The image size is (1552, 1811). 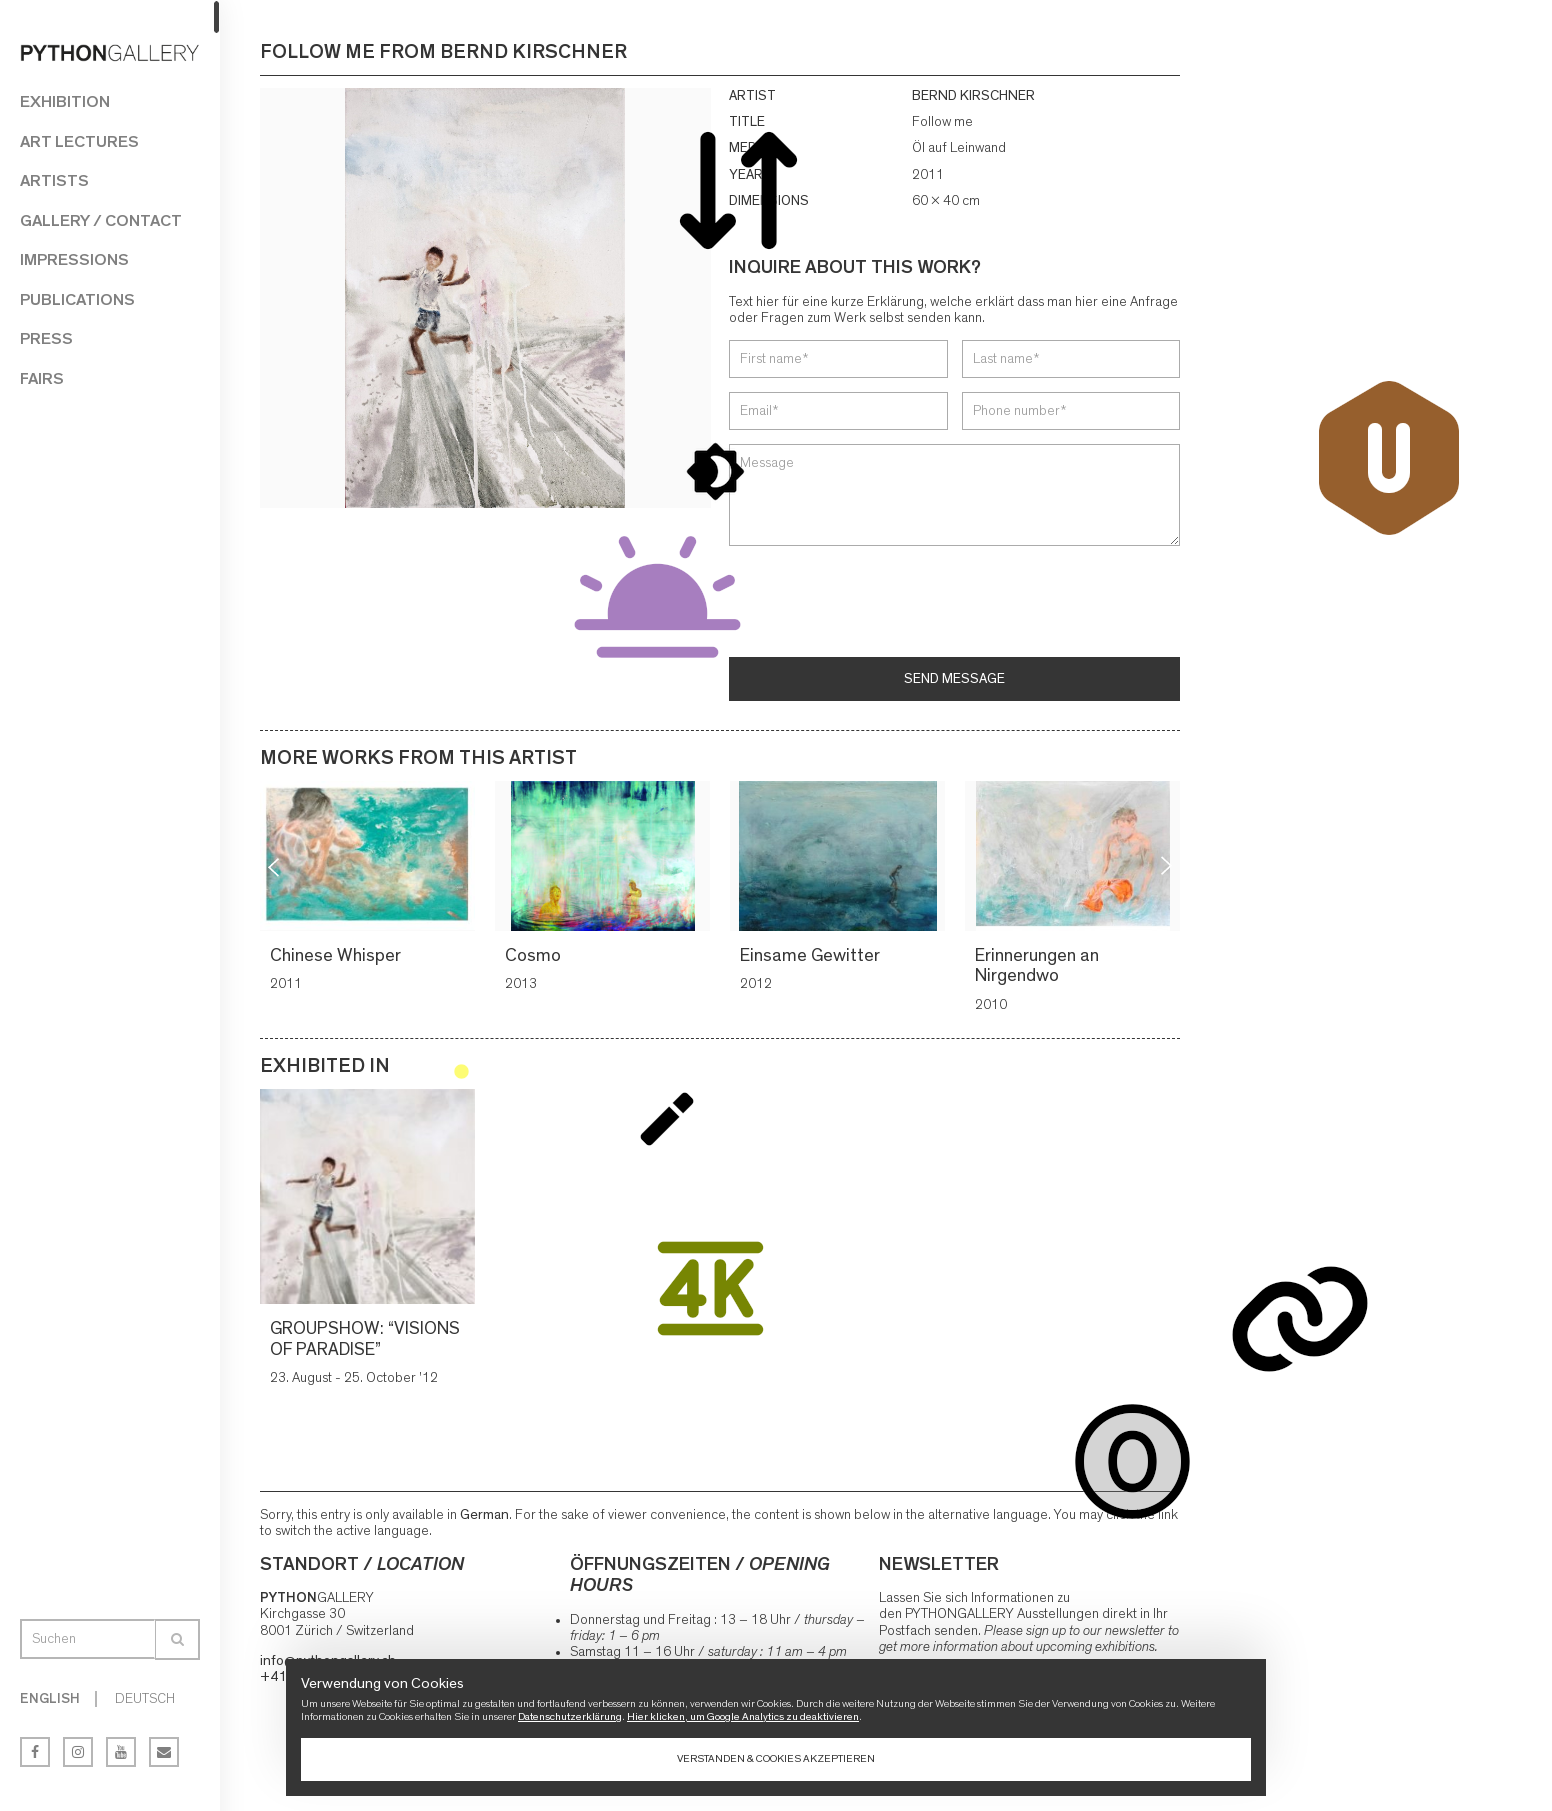 What do you see at coordinates (715, 471) in the screenshot?
I see `toggle dark mode or night theme` at bounding box center [715, 471].